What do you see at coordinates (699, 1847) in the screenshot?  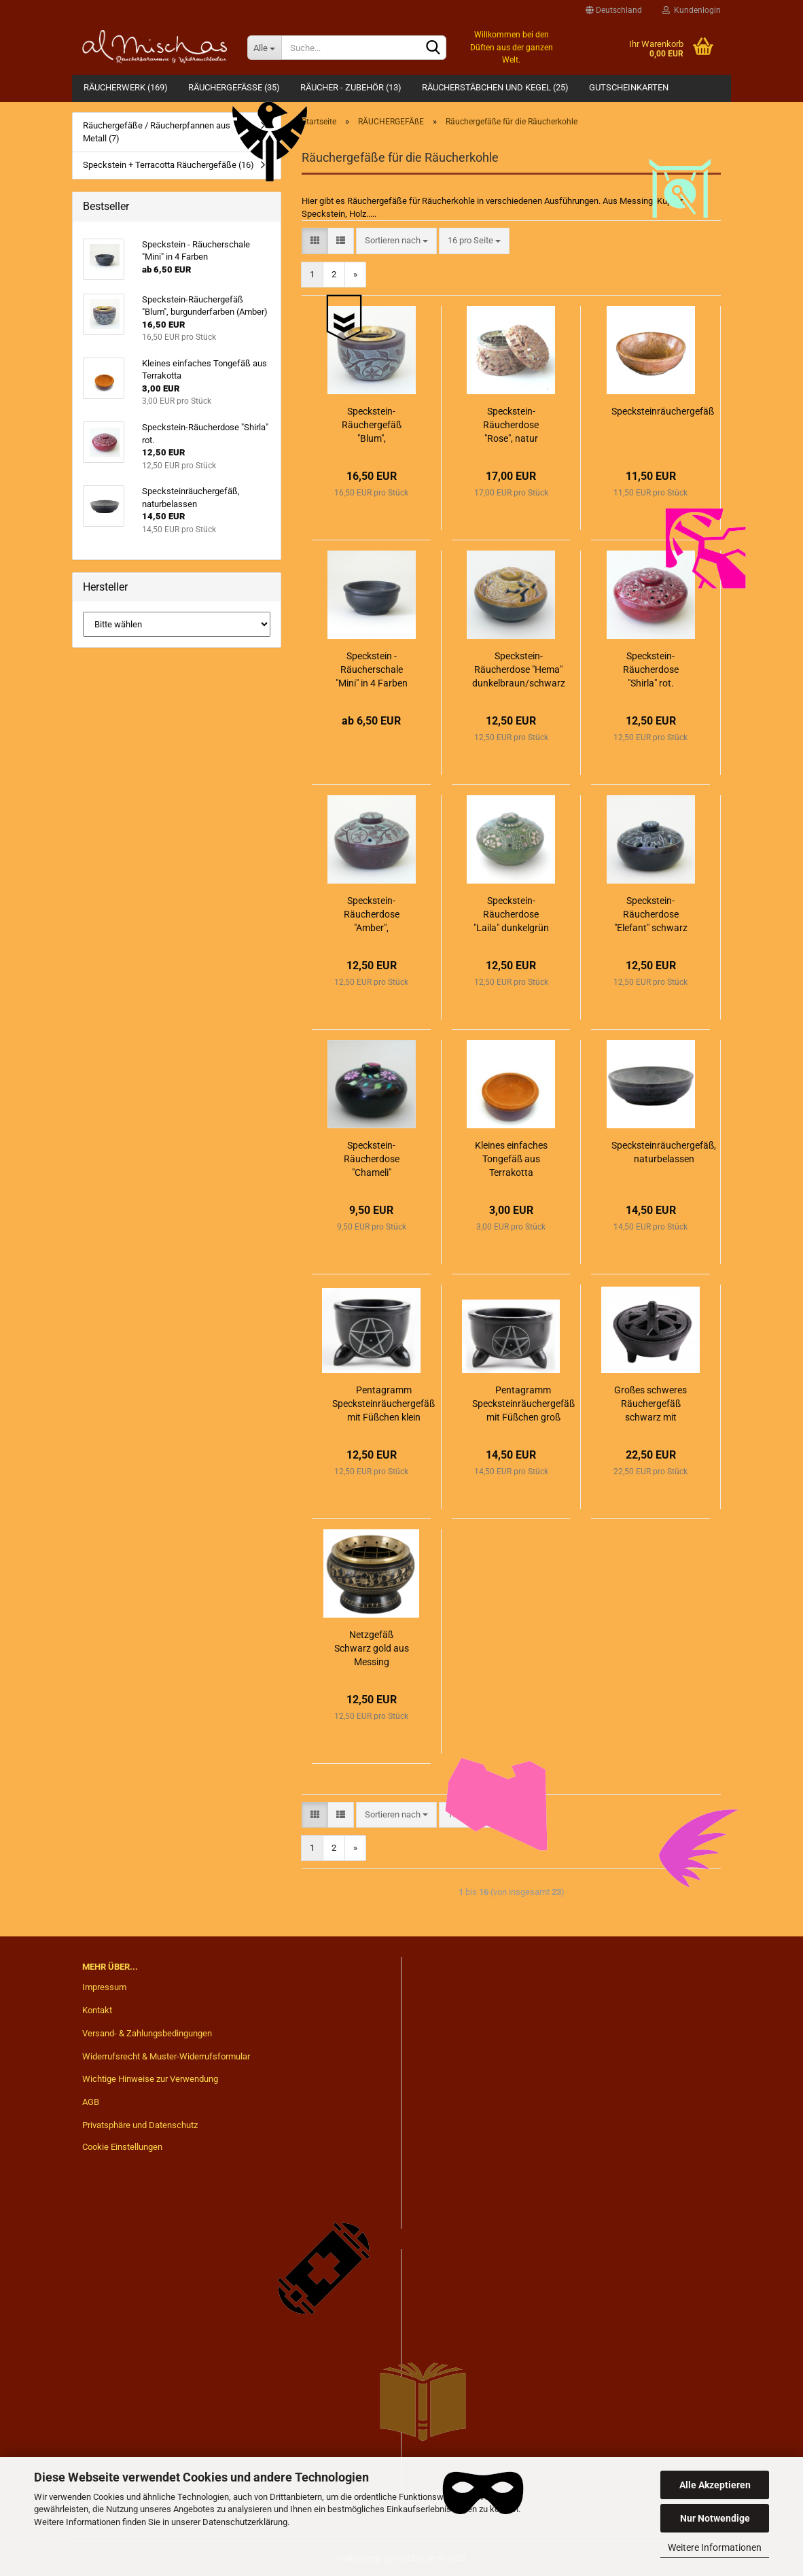 I see `indicates a flying or aerial ability in a game` at bounding box center [699, 1847].